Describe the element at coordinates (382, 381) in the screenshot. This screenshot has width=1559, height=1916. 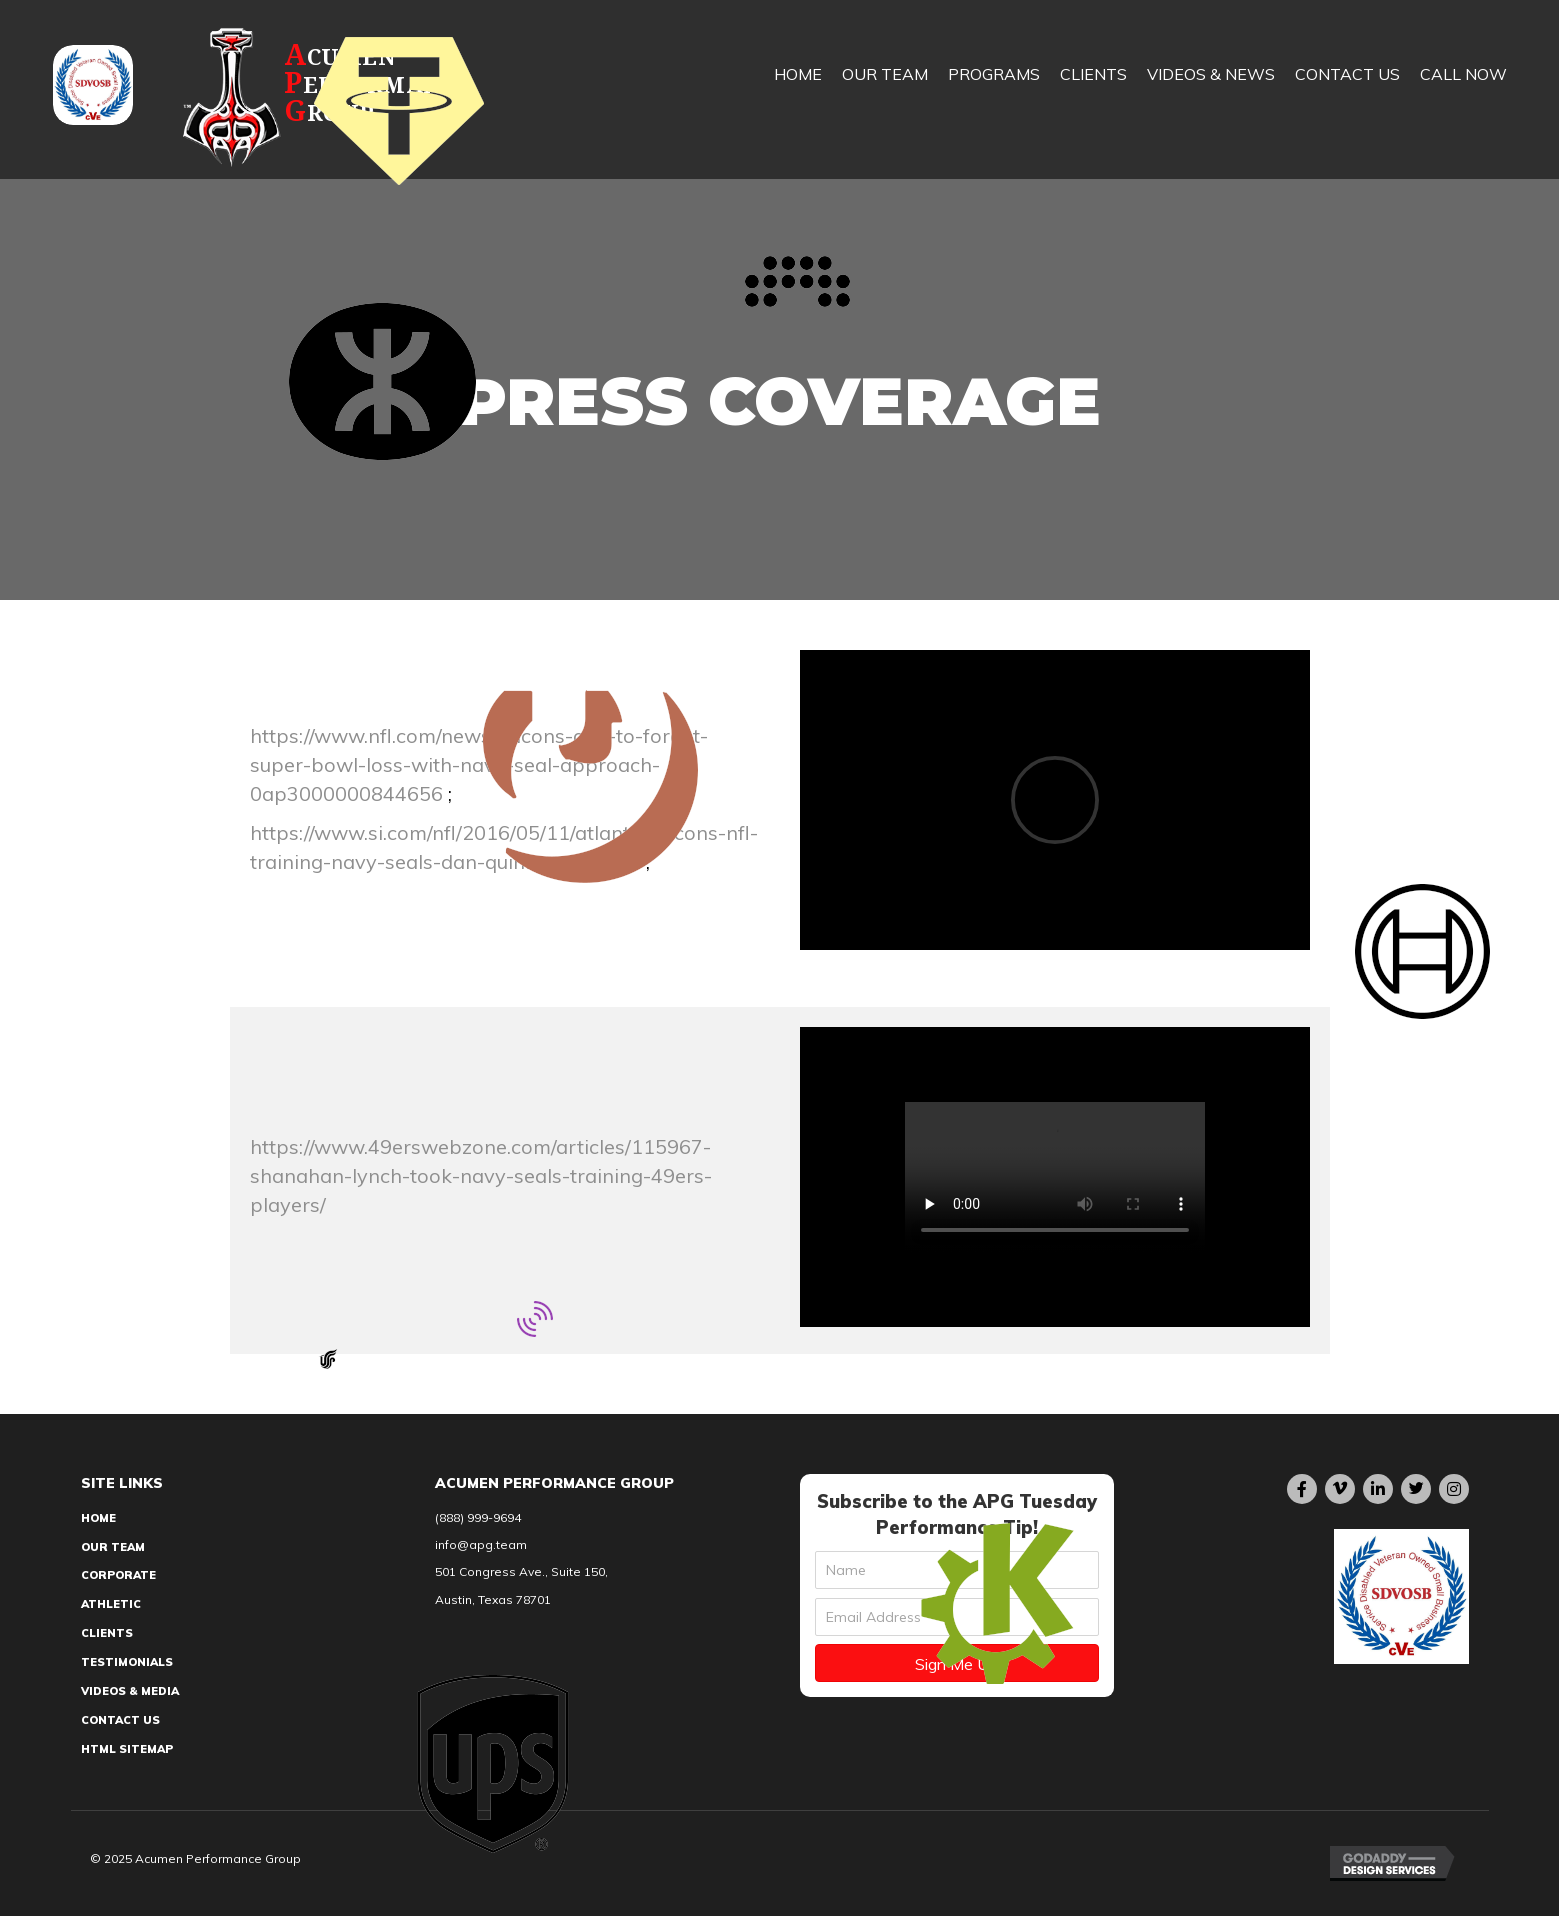
I see `mtr (hong kong mass transit railway) company logo` at that location.